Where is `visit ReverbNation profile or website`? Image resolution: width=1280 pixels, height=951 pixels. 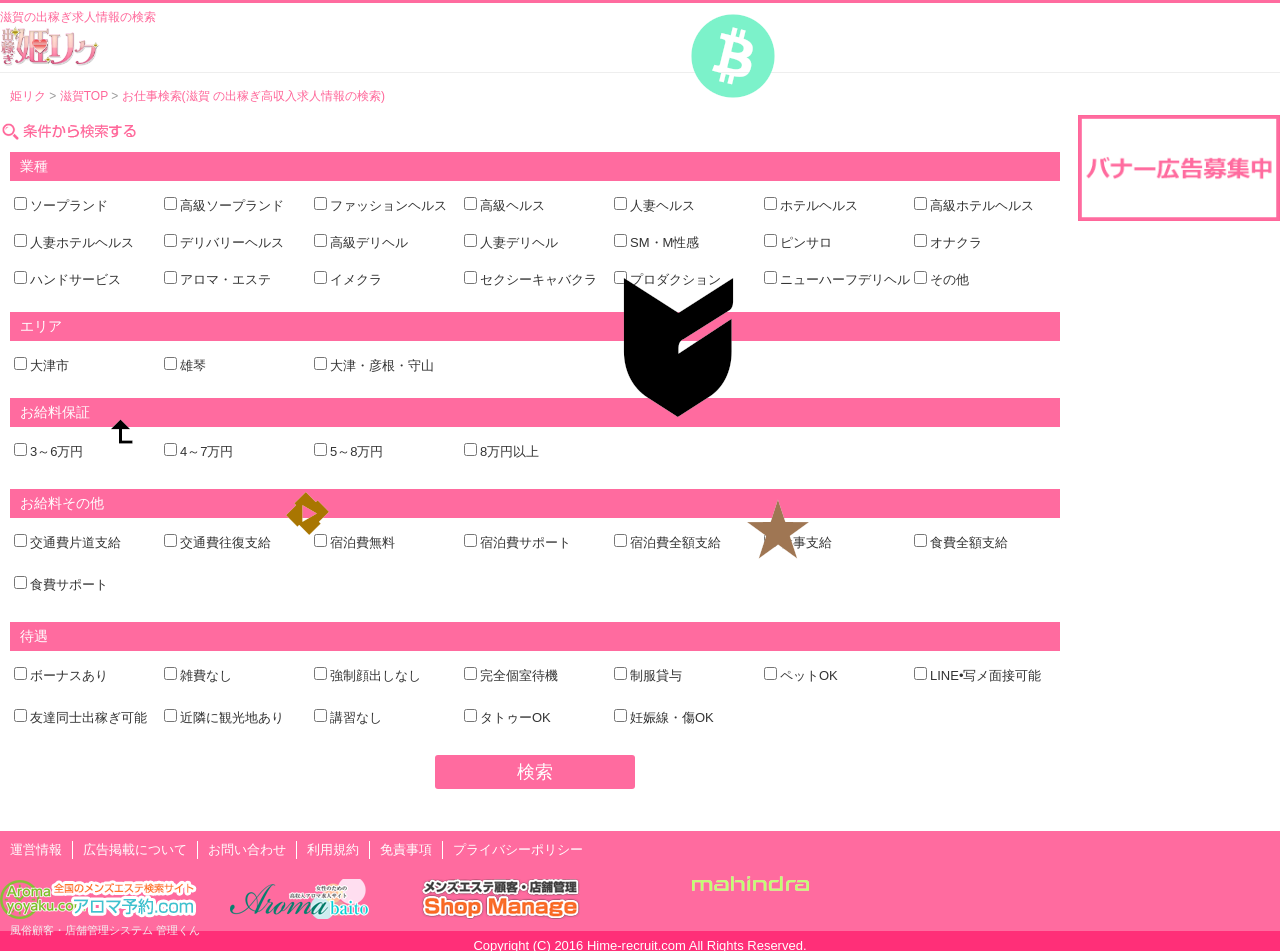
visit ReverbNation profile or website is located at coordinates (778, 529).